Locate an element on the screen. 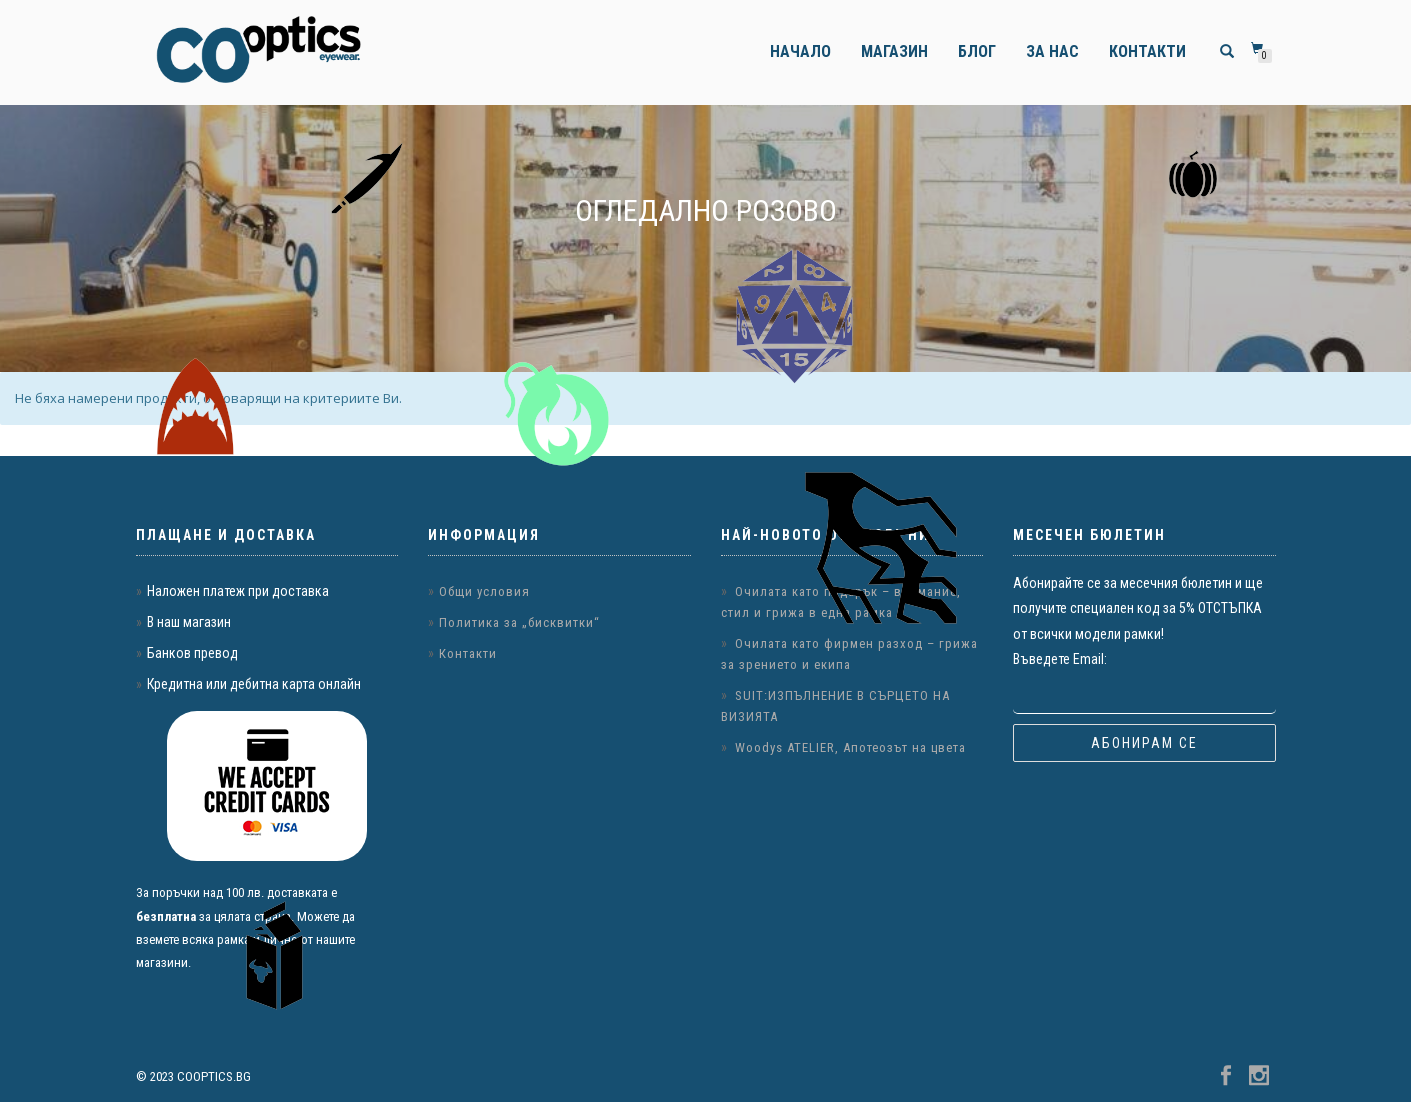 The image size is (1411, 1102). indicates lightning damage or electric attack ability is located at coordinates (880, 547).